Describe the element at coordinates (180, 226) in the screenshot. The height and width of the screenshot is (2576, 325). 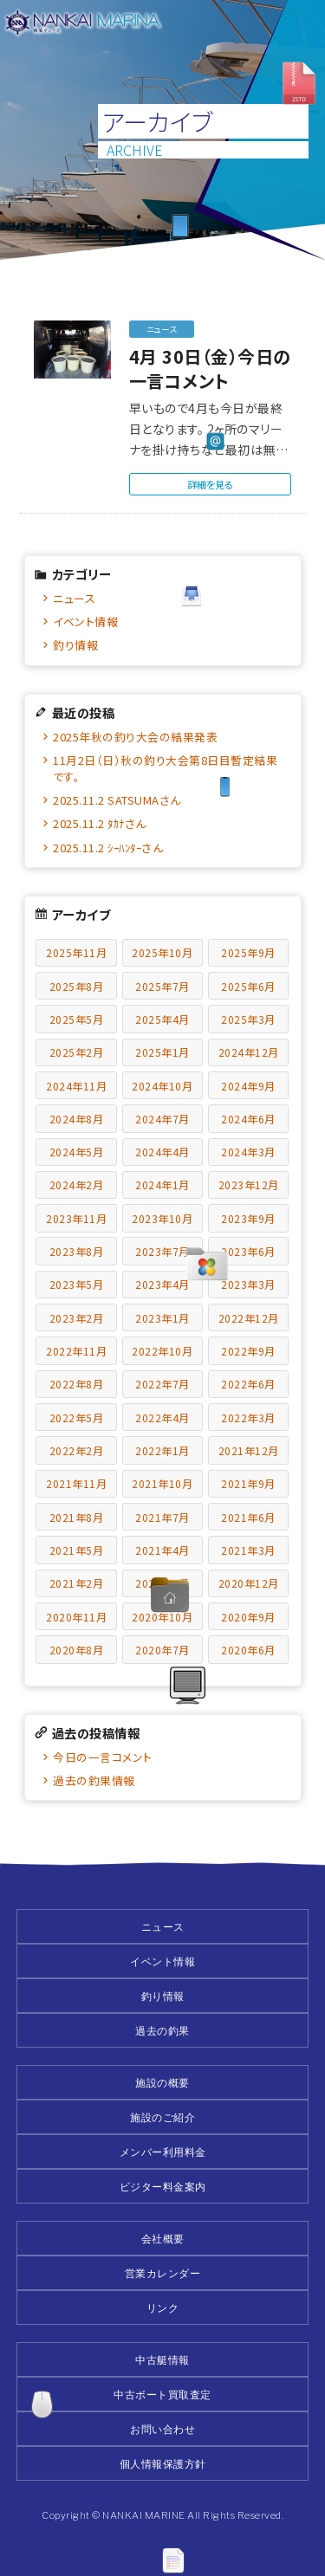
I see `iPad Air M2 device icon` at that location.